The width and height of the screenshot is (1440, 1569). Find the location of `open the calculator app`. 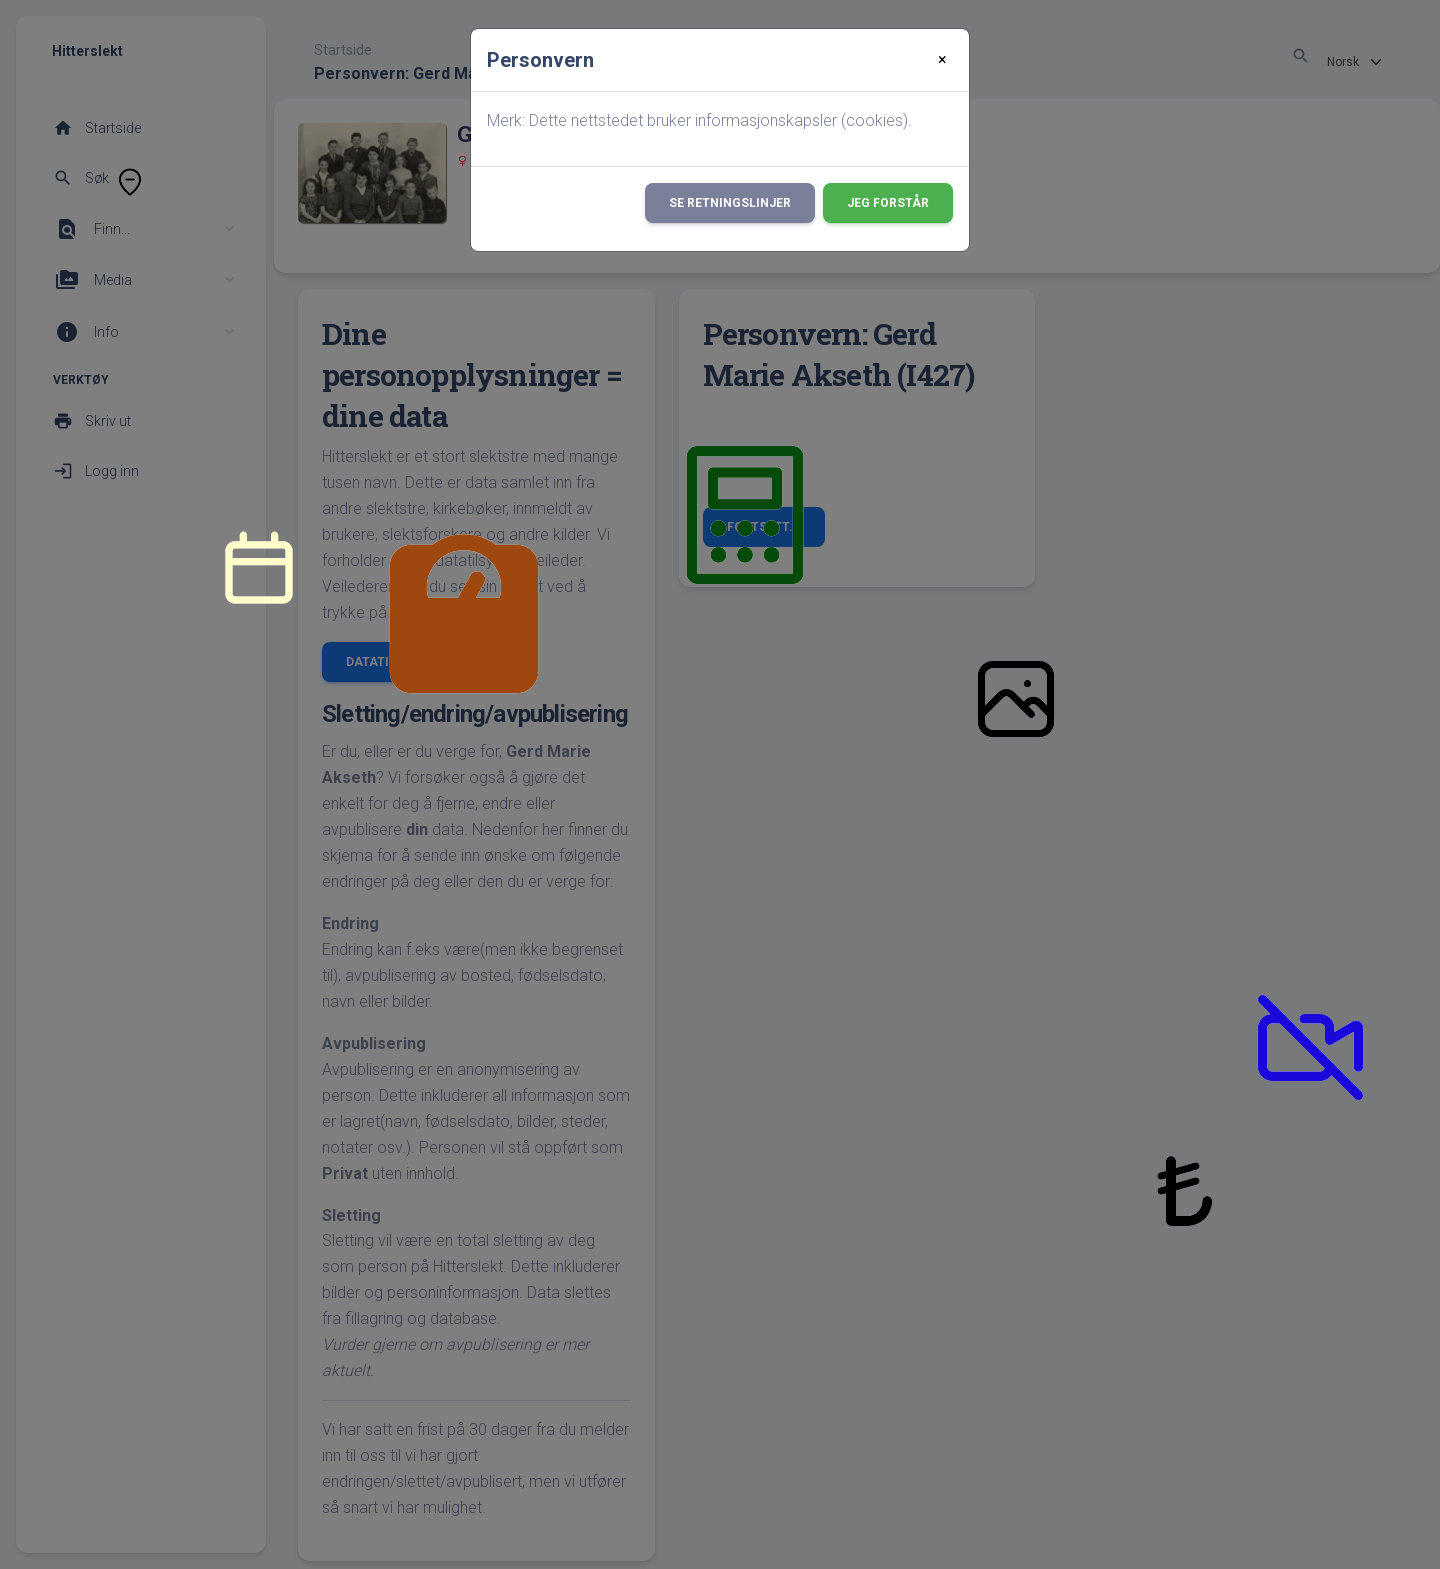

open the calculator app is located at coordinates (745, 515).